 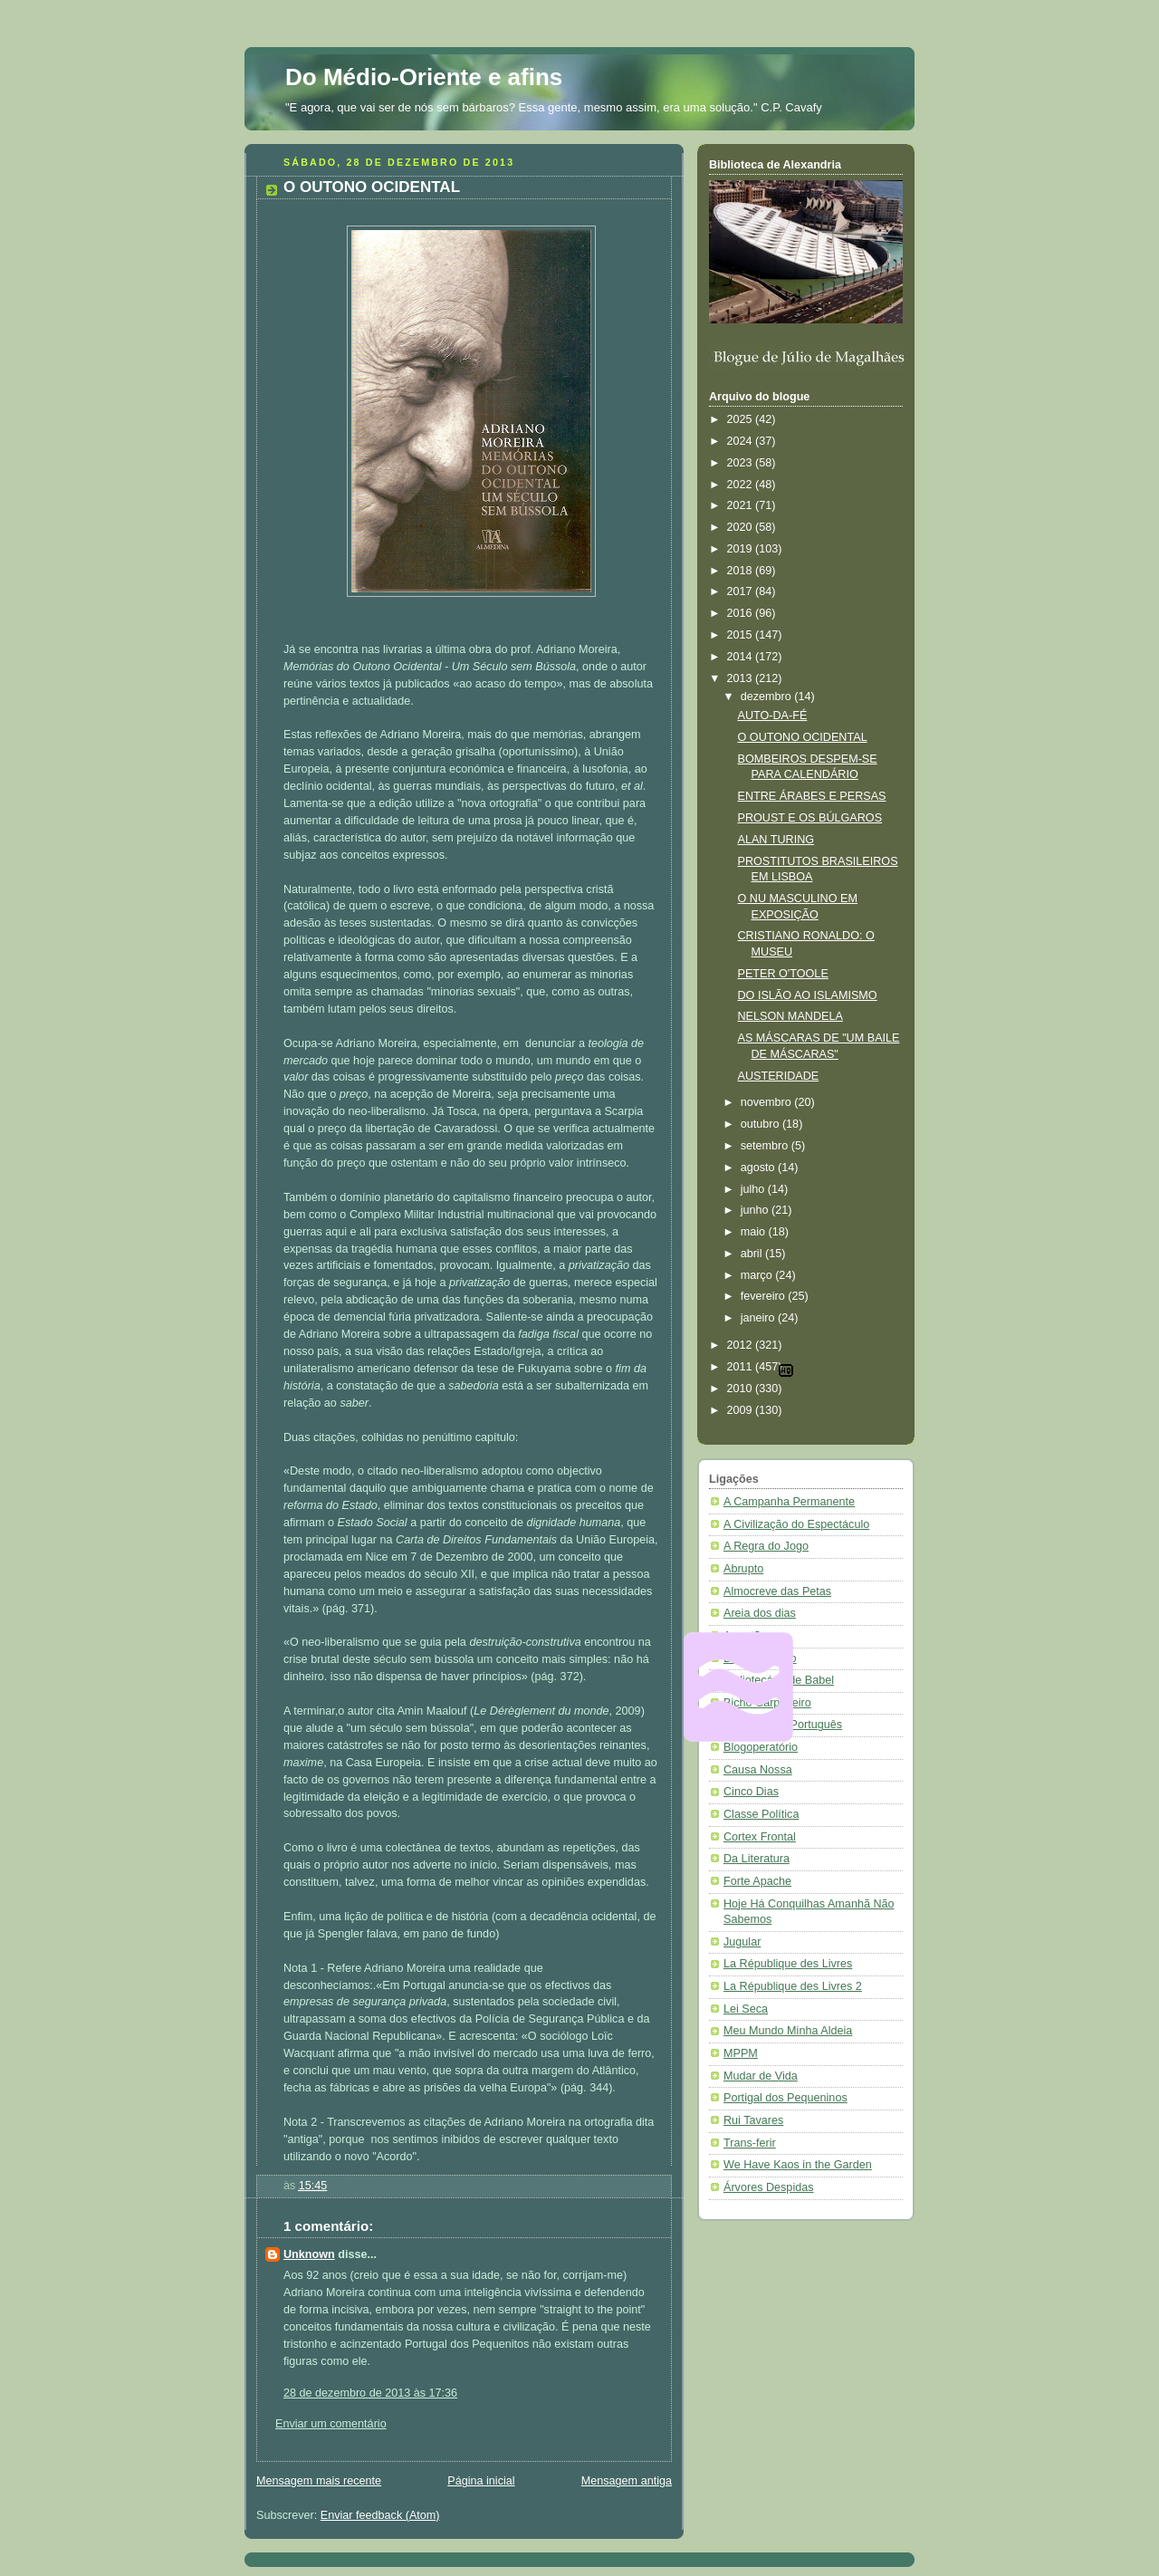 What do you see at coordinates (786, 1370) in the screenshot?
I see `indicates high quality media or streaming option` at bounding box center [786, 1370].